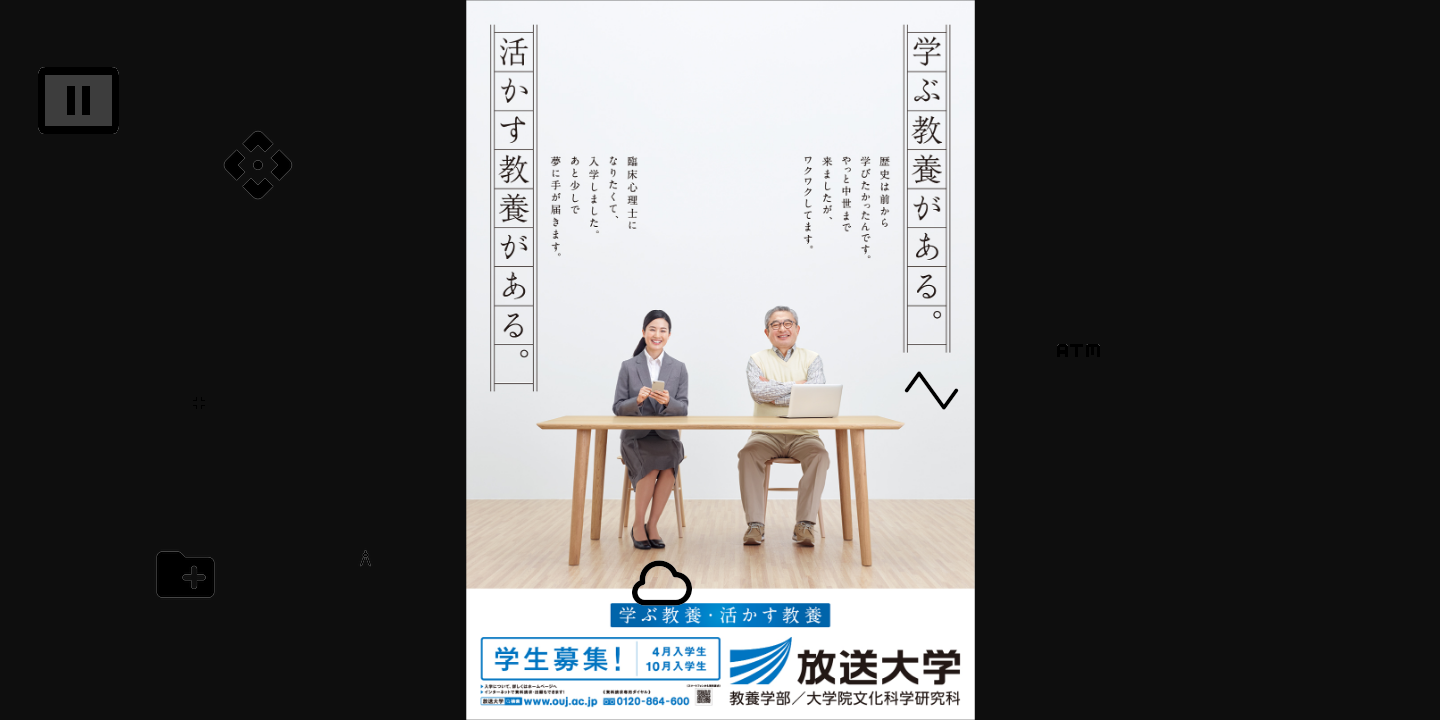 The height and width of the screenshot is (720, 1440). I want to click on exit fullscreen mode, so click(199, 403).